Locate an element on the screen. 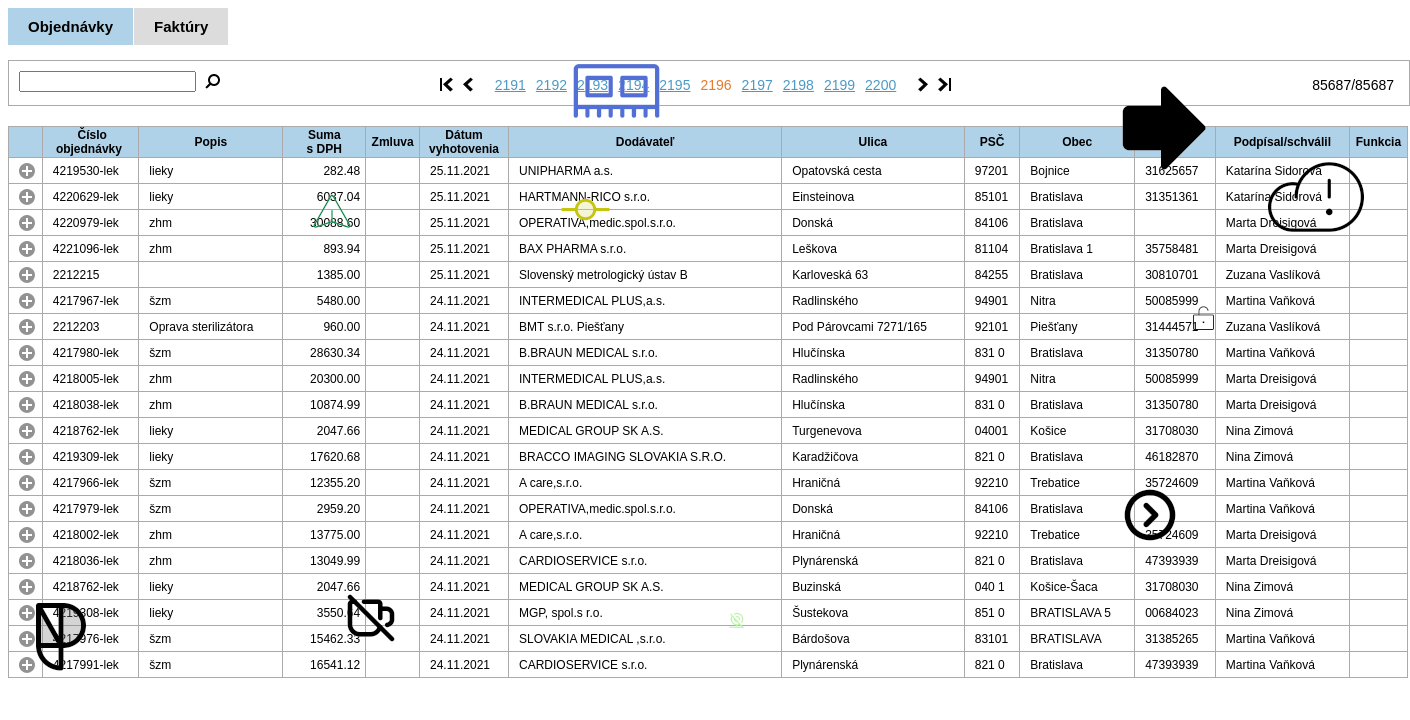  unlock or access secured content is located at coordinates (1203, 319).